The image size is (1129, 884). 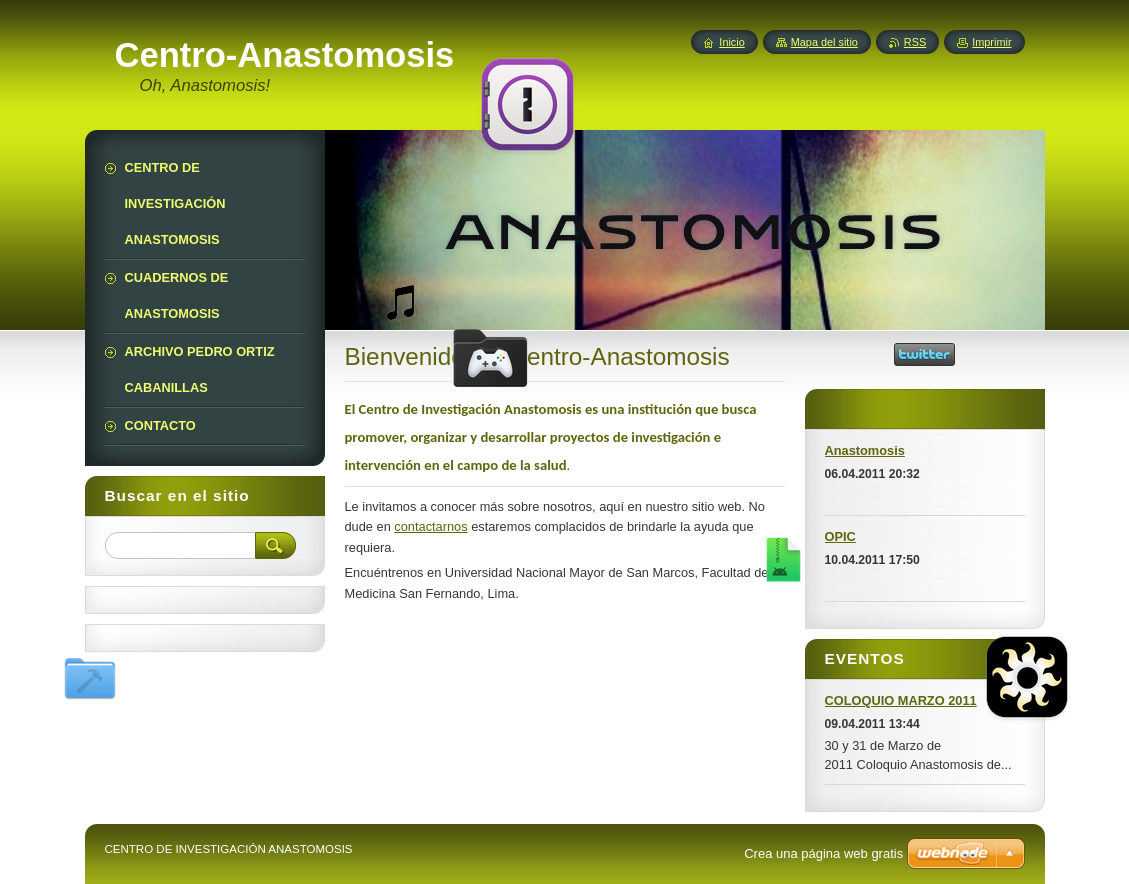 What do you see at coordinates (783, 560) in the screenshot?
I see `an android application package file` at bounding box center [783, 560].